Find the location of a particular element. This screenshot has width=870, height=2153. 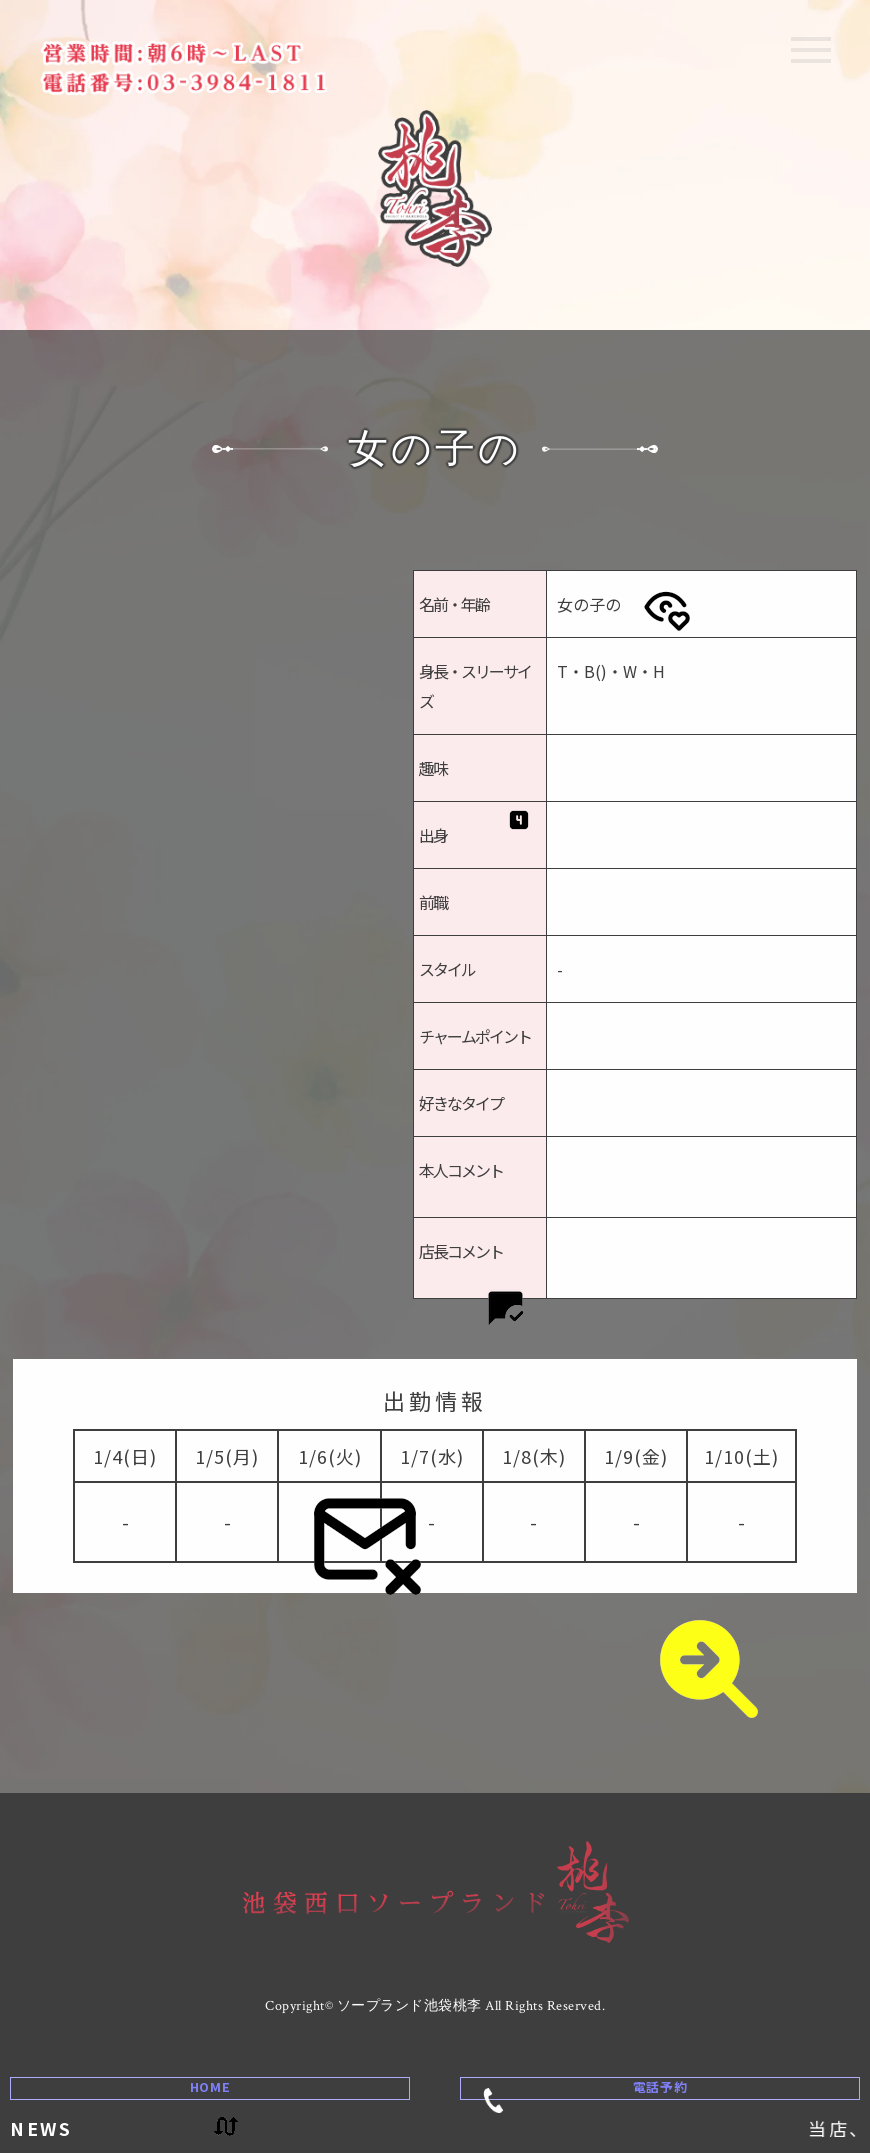

search and navigate to result is located at coordinates (709, 1669).